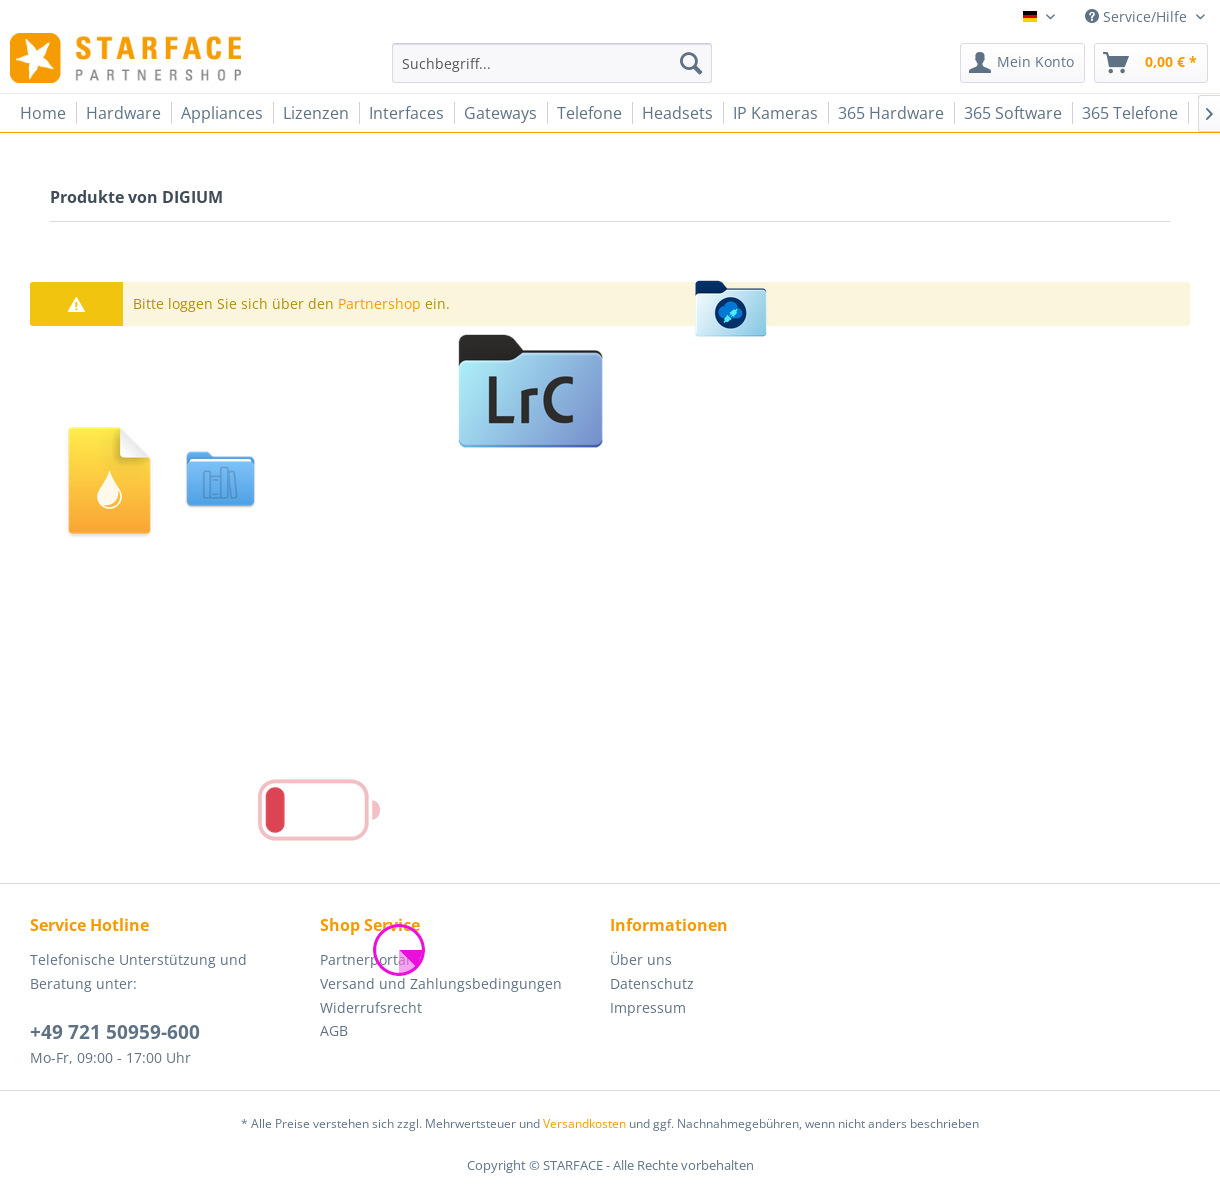 The image size is (1220, 1194). I want to click on an ICC color profile file, so click(109, 480).